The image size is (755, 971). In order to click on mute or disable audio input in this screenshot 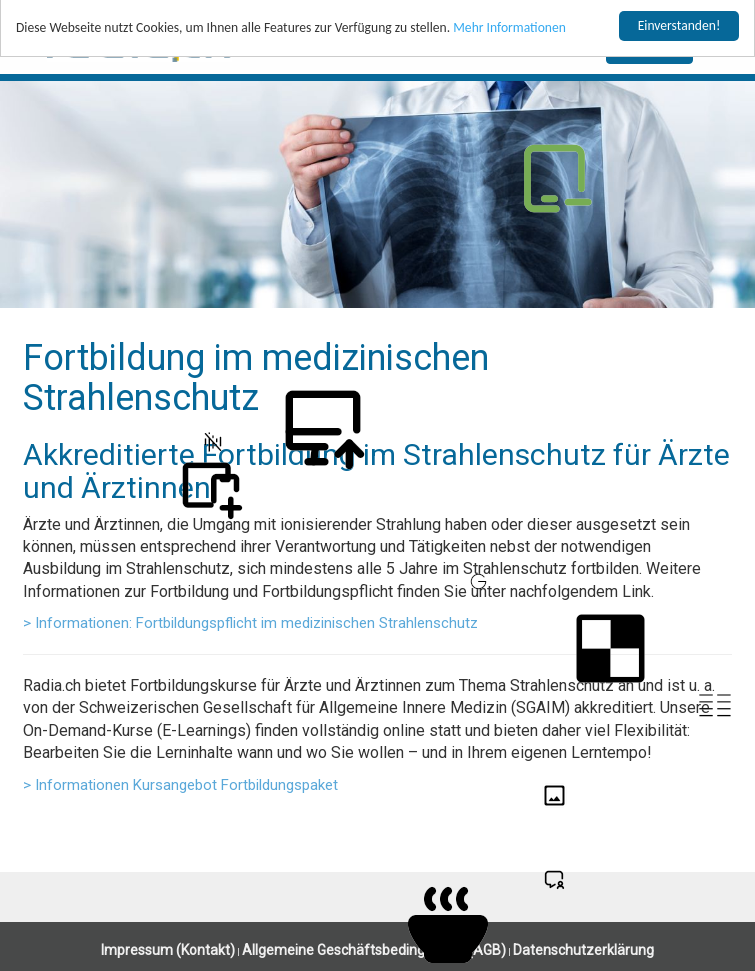, I will do `click(213, 442)`.